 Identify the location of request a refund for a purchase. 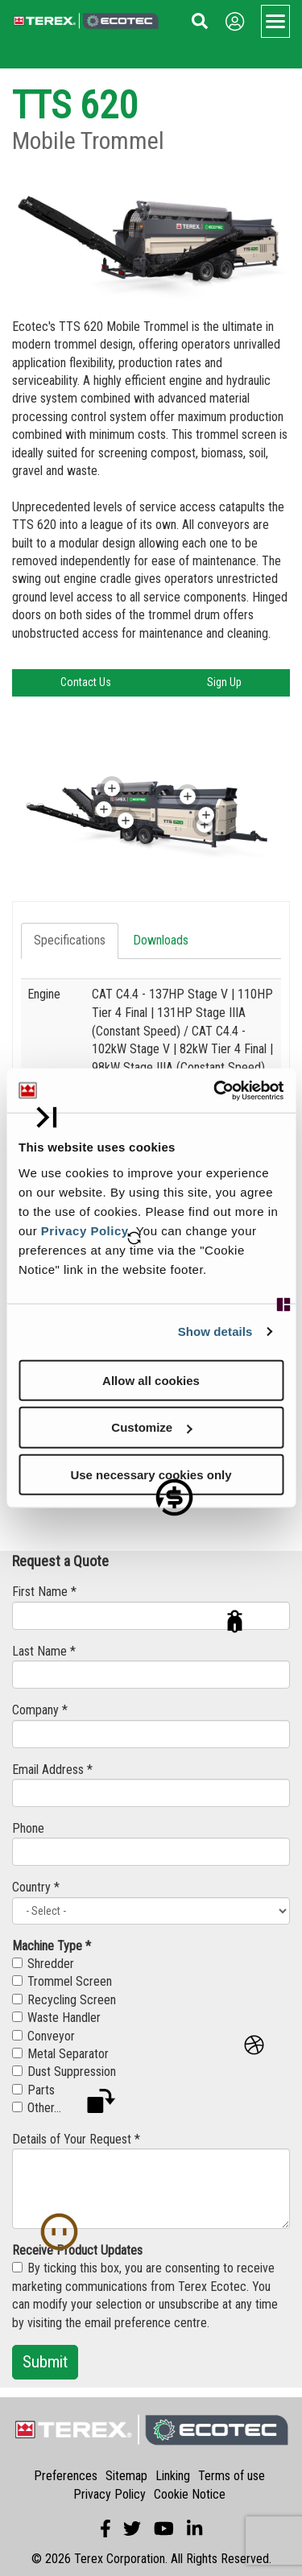
(174, 1497).